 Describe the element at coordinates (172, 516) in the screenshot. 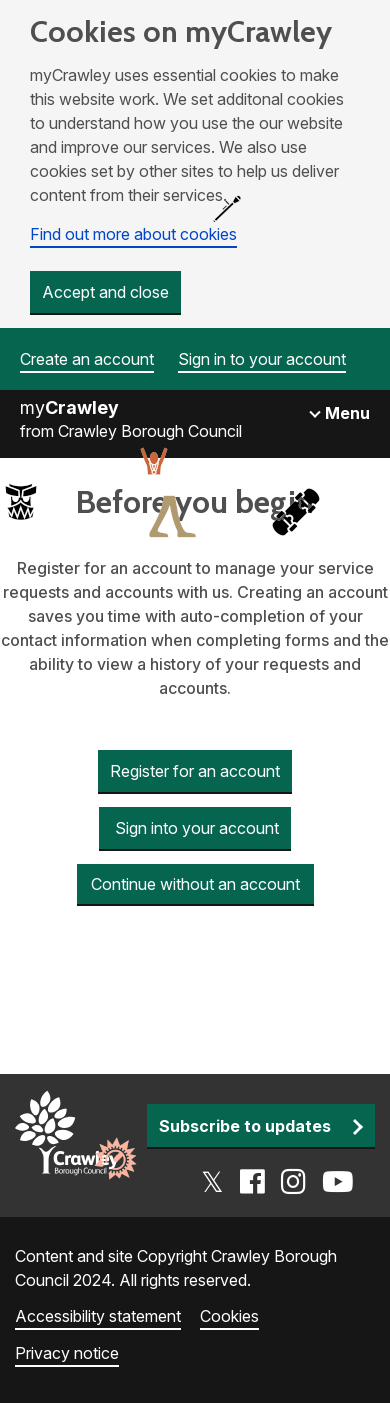

I see `indicates walking or movement action` at that location.